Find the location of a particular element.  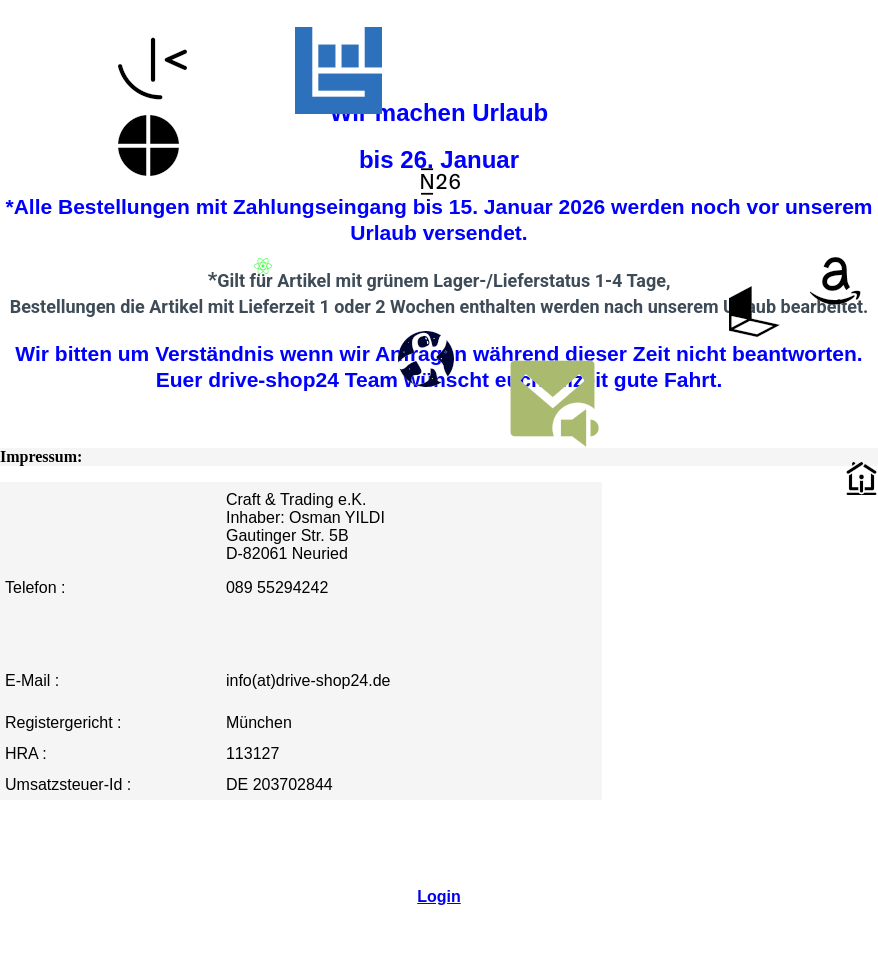

visit nexon's website or services is located at coordinates (754, 311).